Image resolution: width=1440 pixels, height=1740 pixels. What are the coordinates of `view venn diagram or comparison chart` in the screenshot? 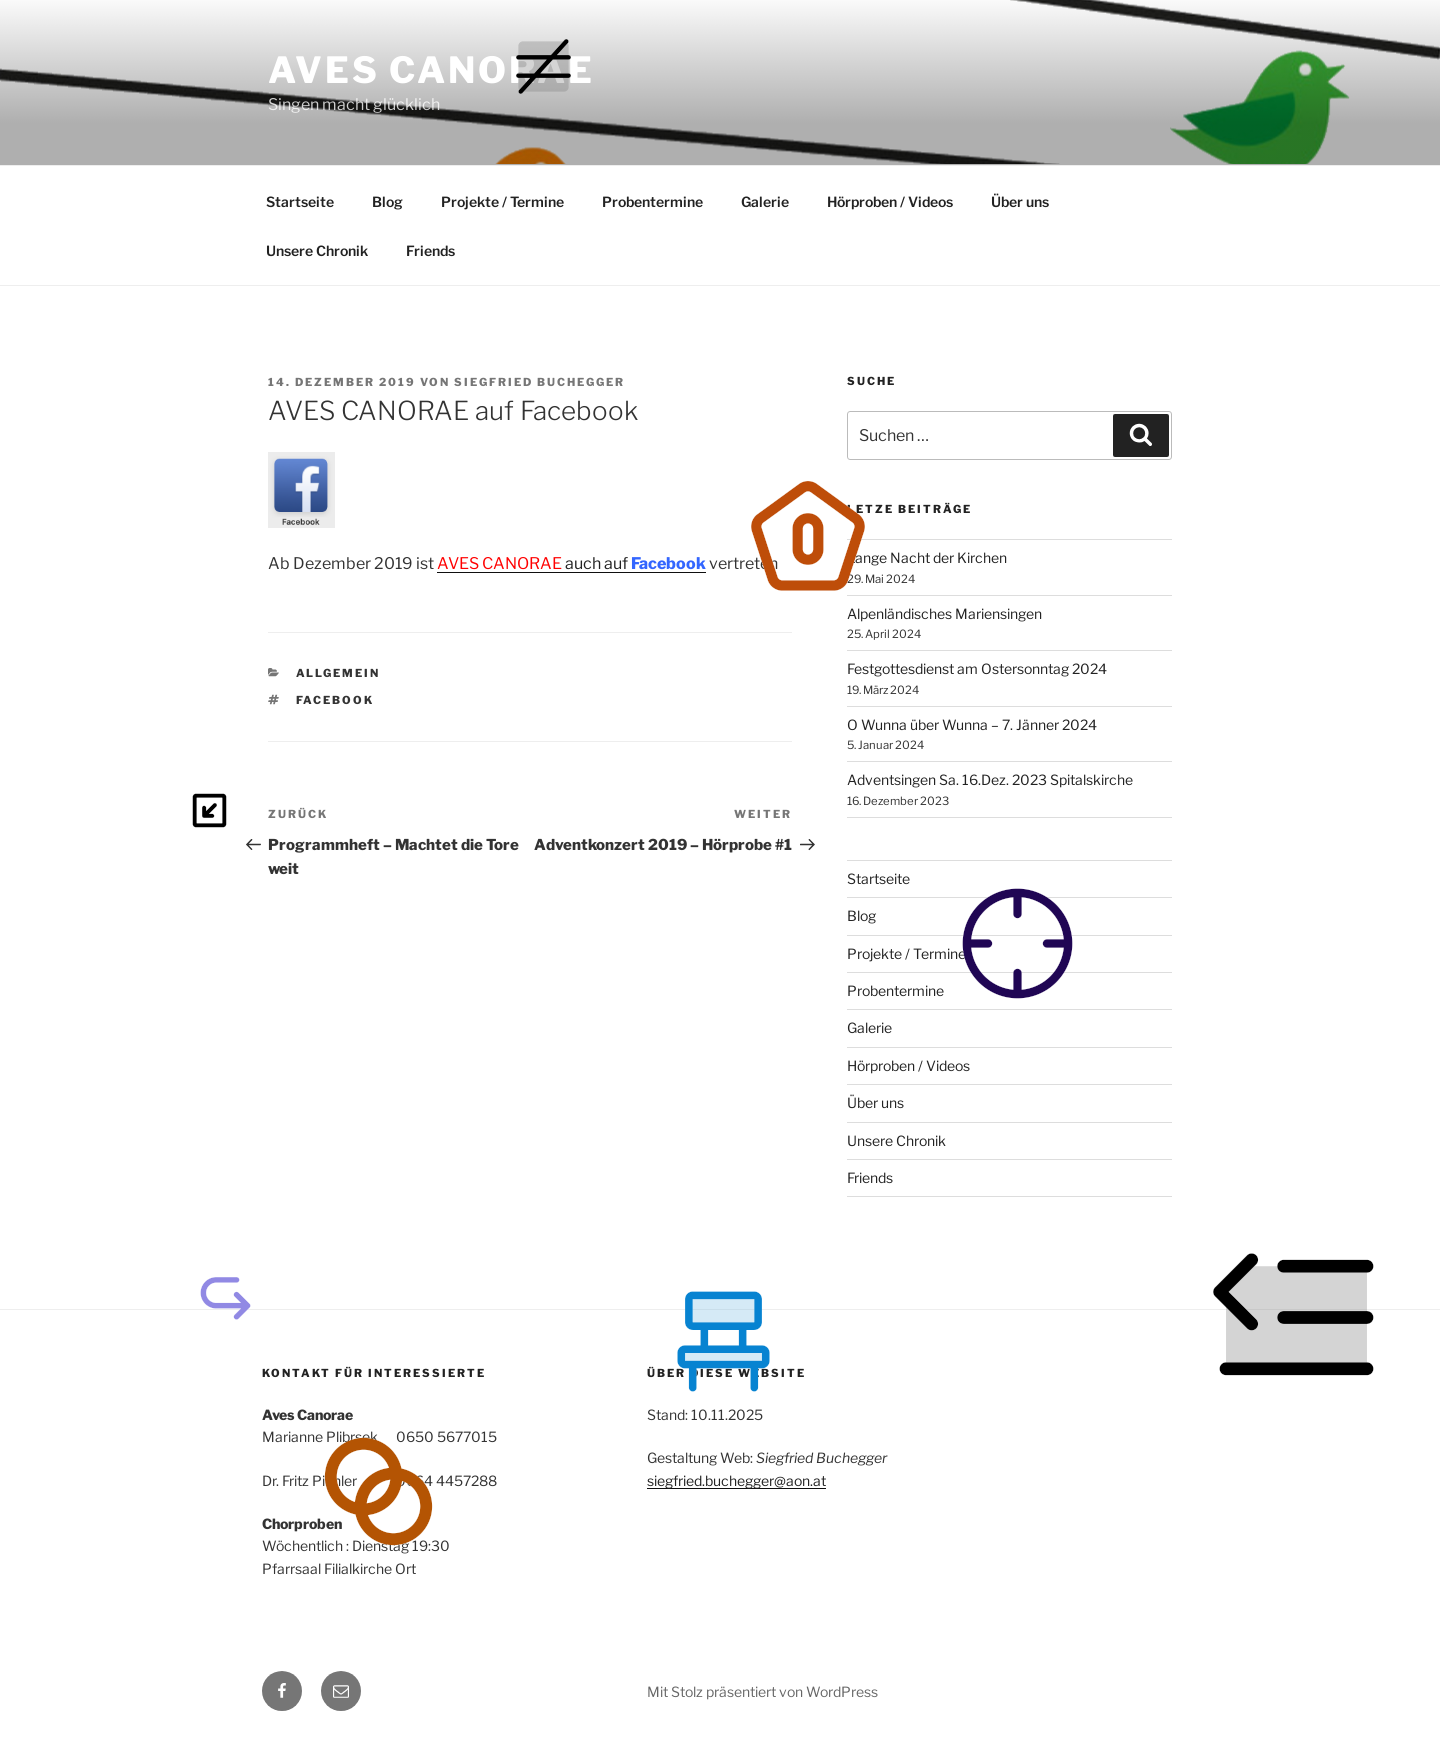 It's located at (378, 1491).